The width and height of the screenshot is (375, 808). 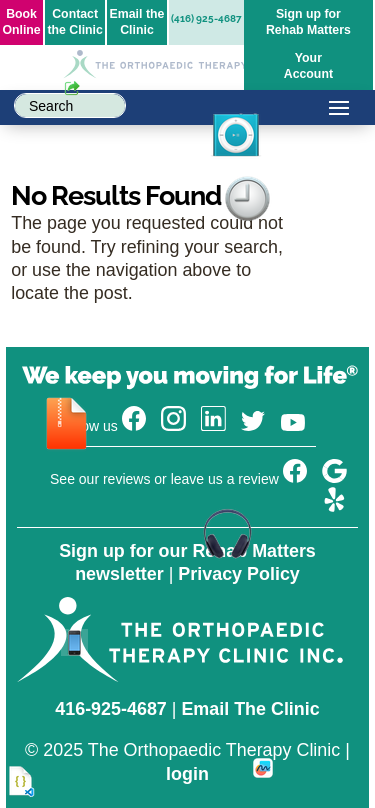 I want to click on open freeform app for collaborative brainstorming, so click(x=263, y=768).